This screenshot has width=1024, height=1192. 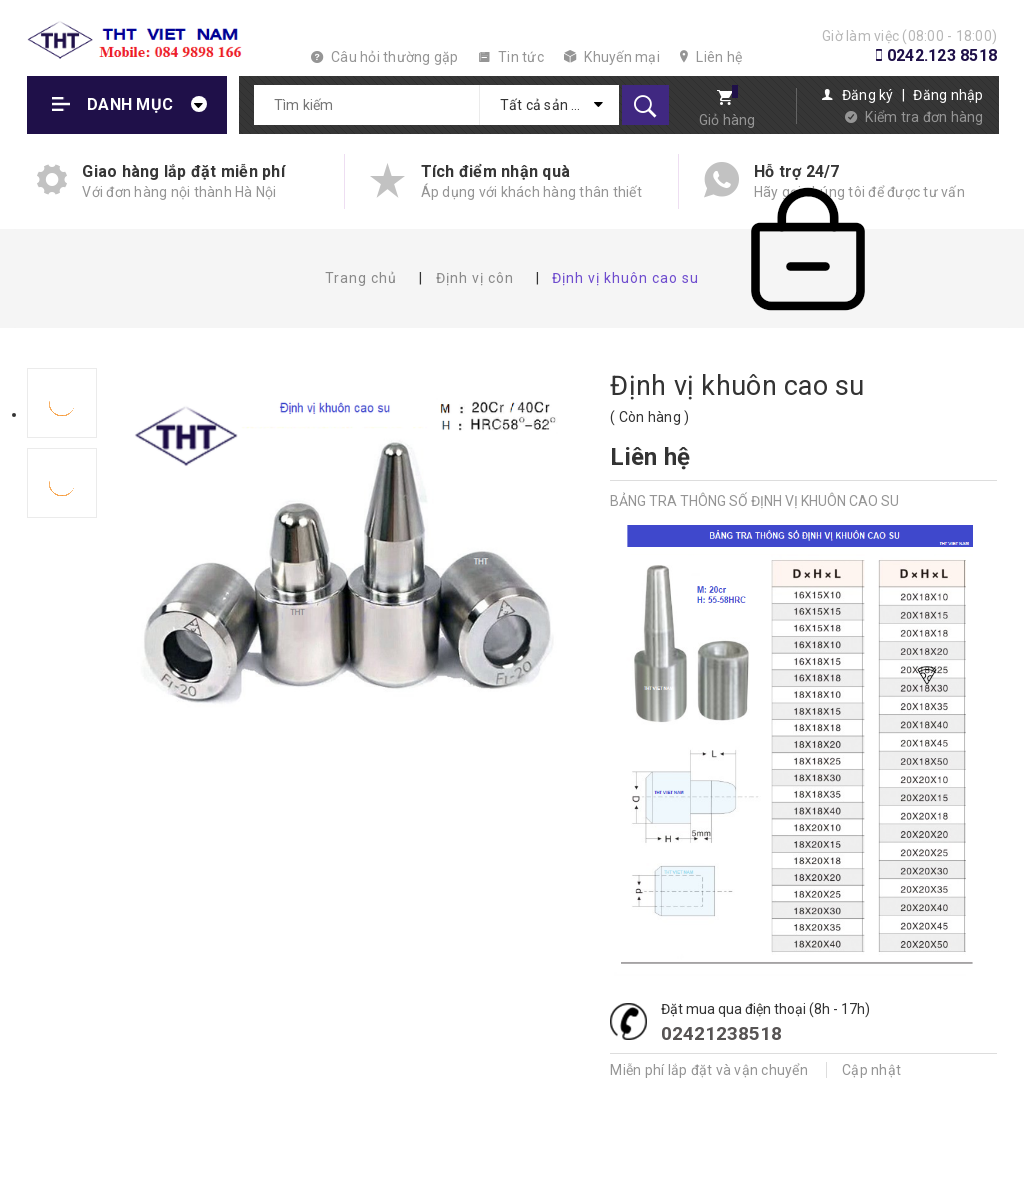 I want to click on browse food or restaurant options, so click(x=927, y=675).